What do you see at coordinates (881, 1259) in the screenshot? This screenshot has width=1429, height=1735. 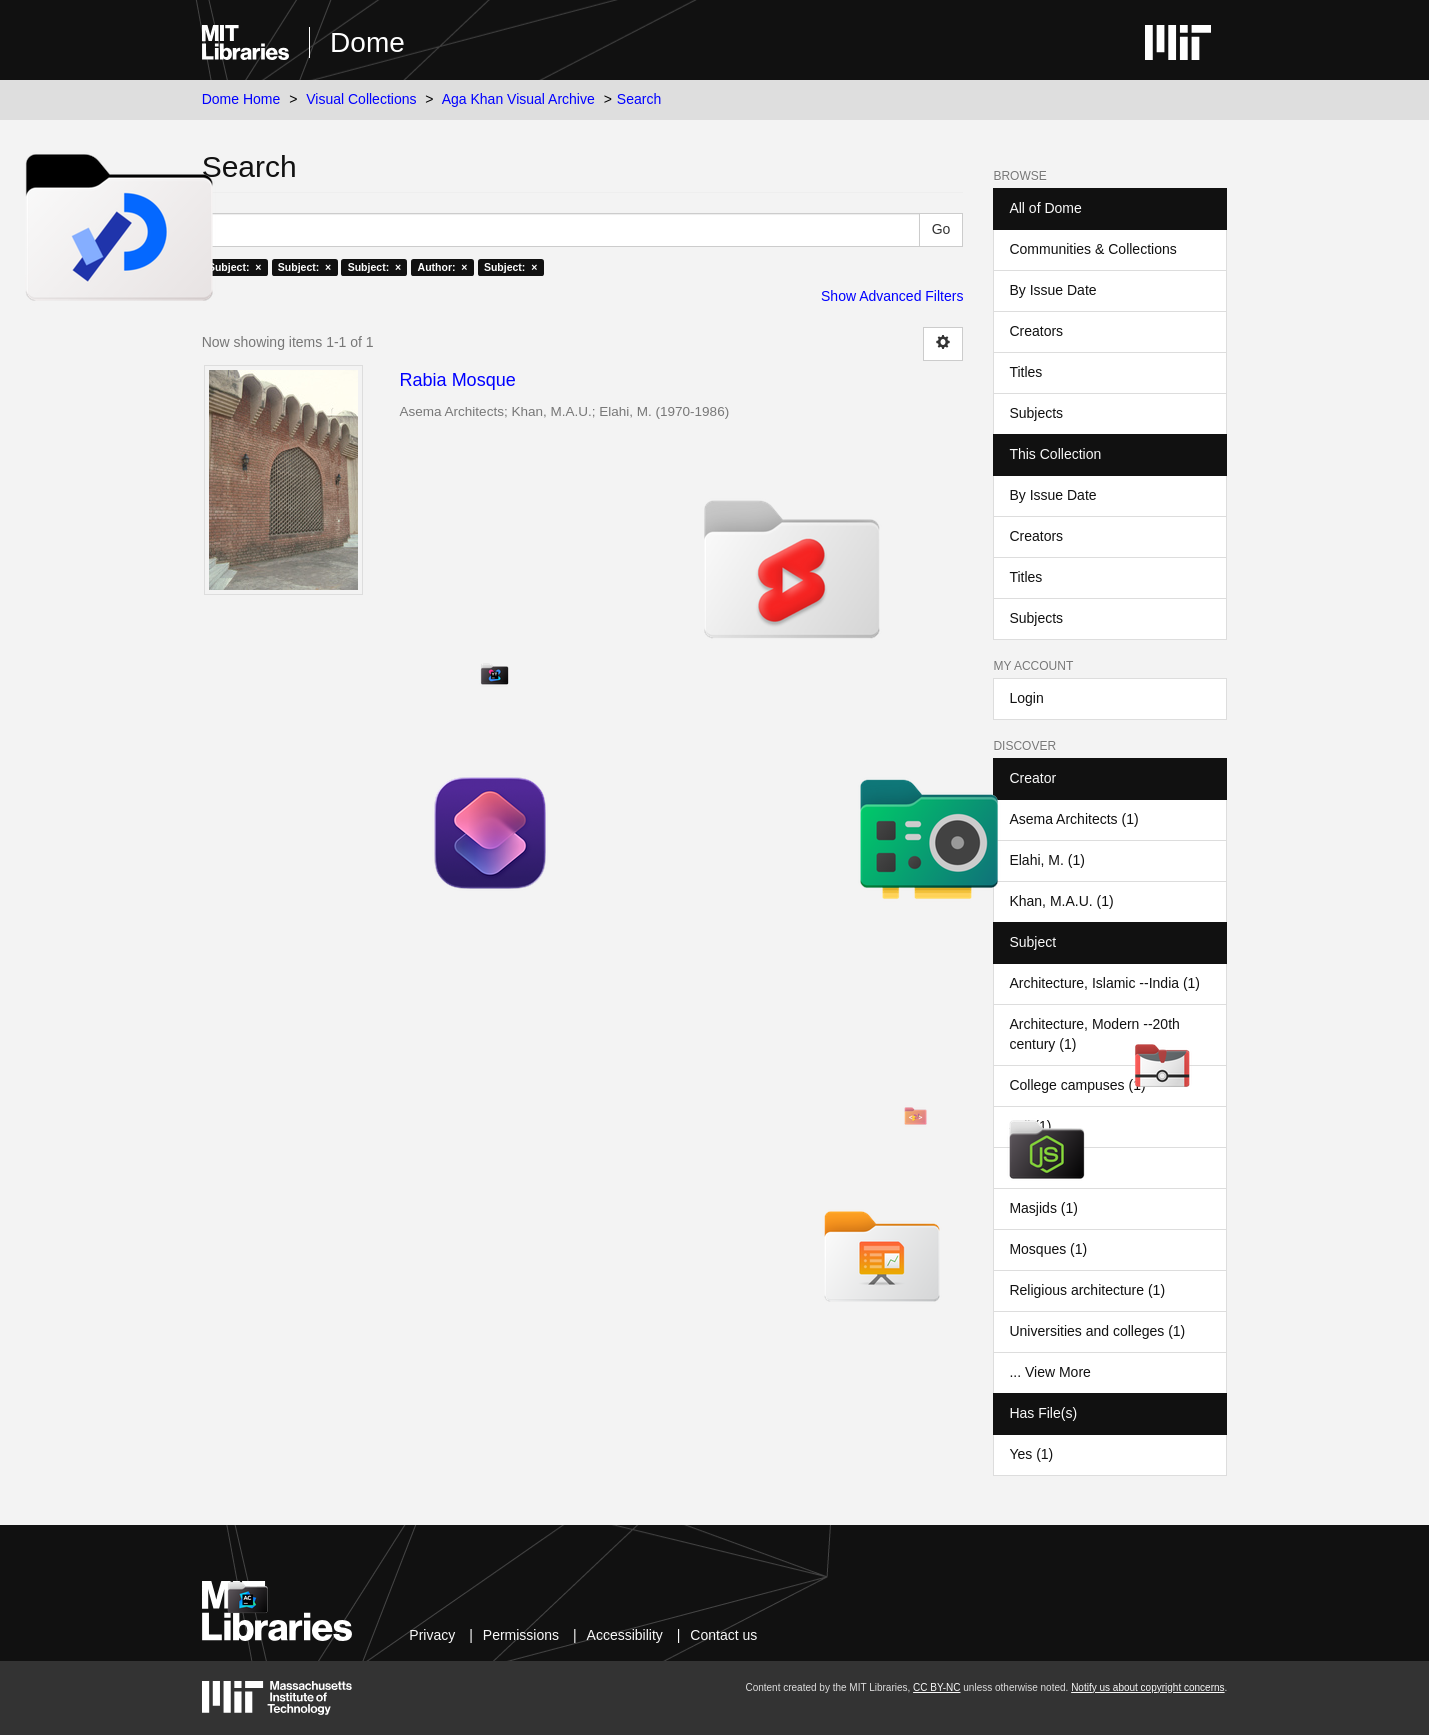 I see `open folder containing LibreOffice Impress presentations` at bounding box center [881, 1259].